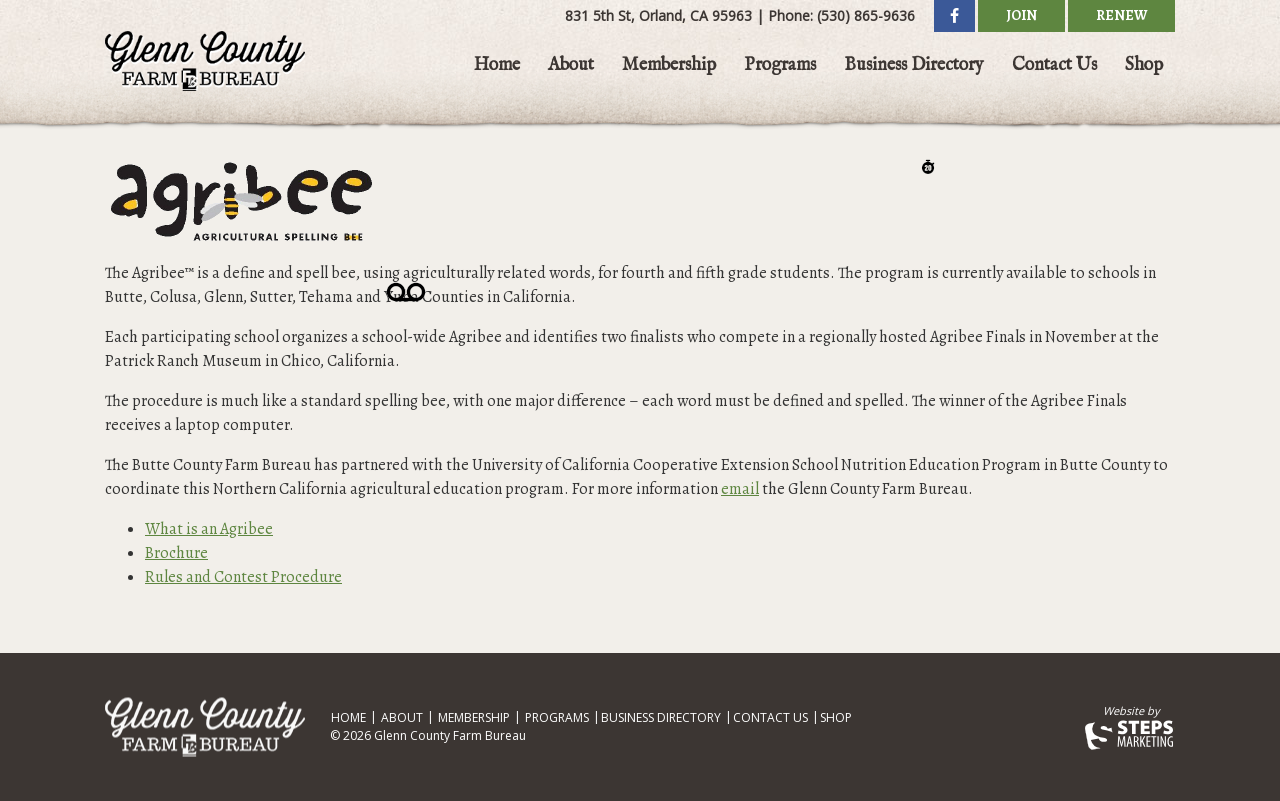  What do you see at coordinates (928, 167) in the screenshot?
I see `set a 20-second timer` at bounding box center [928, 167].